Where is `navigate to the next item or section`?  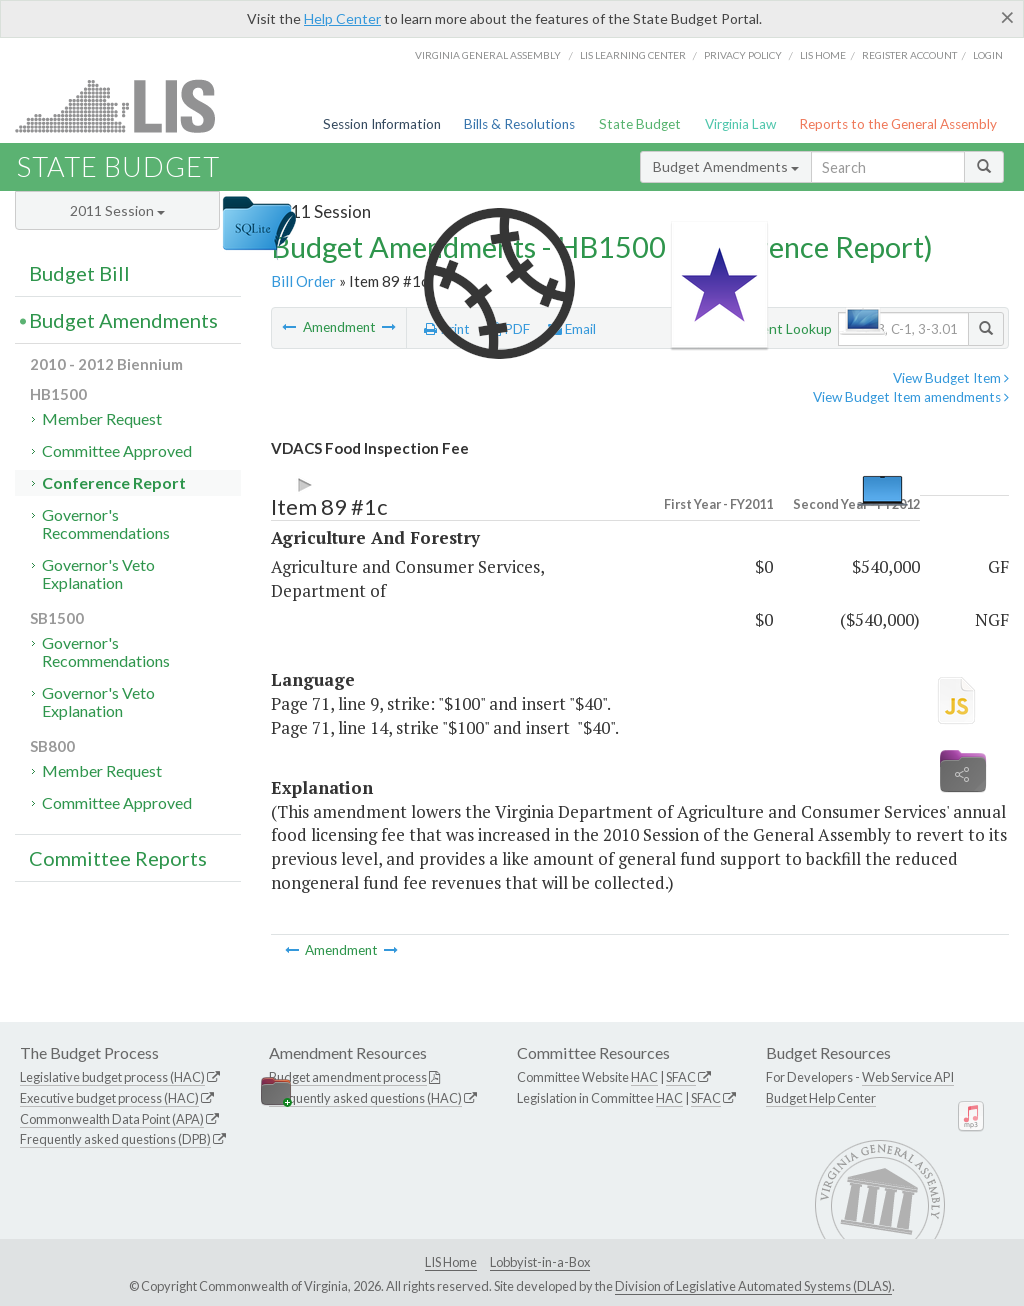 navigate to the next item or section is located at coordinates (306, 486).